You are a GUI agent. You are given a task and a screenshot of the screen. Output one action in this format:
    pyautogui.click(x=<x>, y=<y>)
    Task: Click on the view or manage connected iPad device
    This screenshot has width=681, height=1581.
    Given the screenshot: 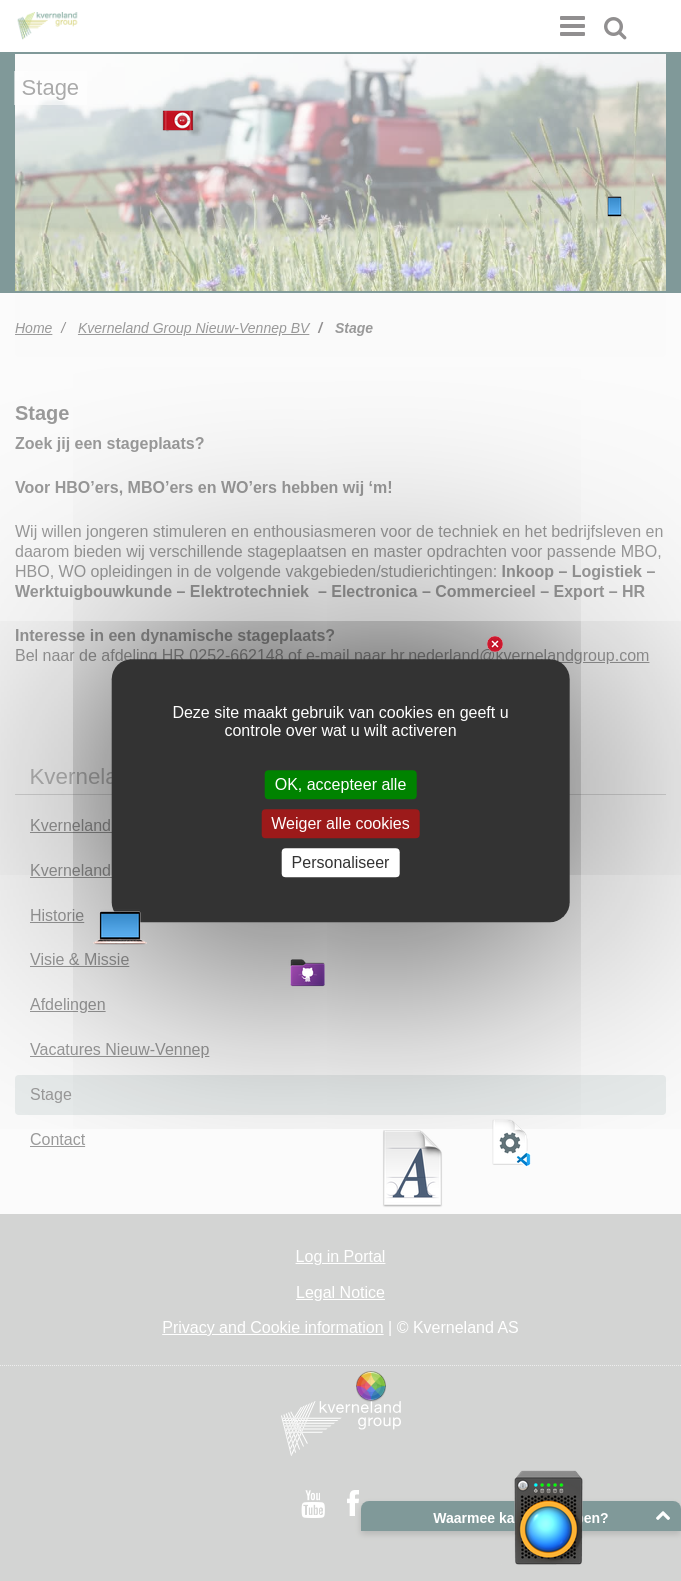 What is the action you would take?
    pyautogui.click(x=614, y=206)
    